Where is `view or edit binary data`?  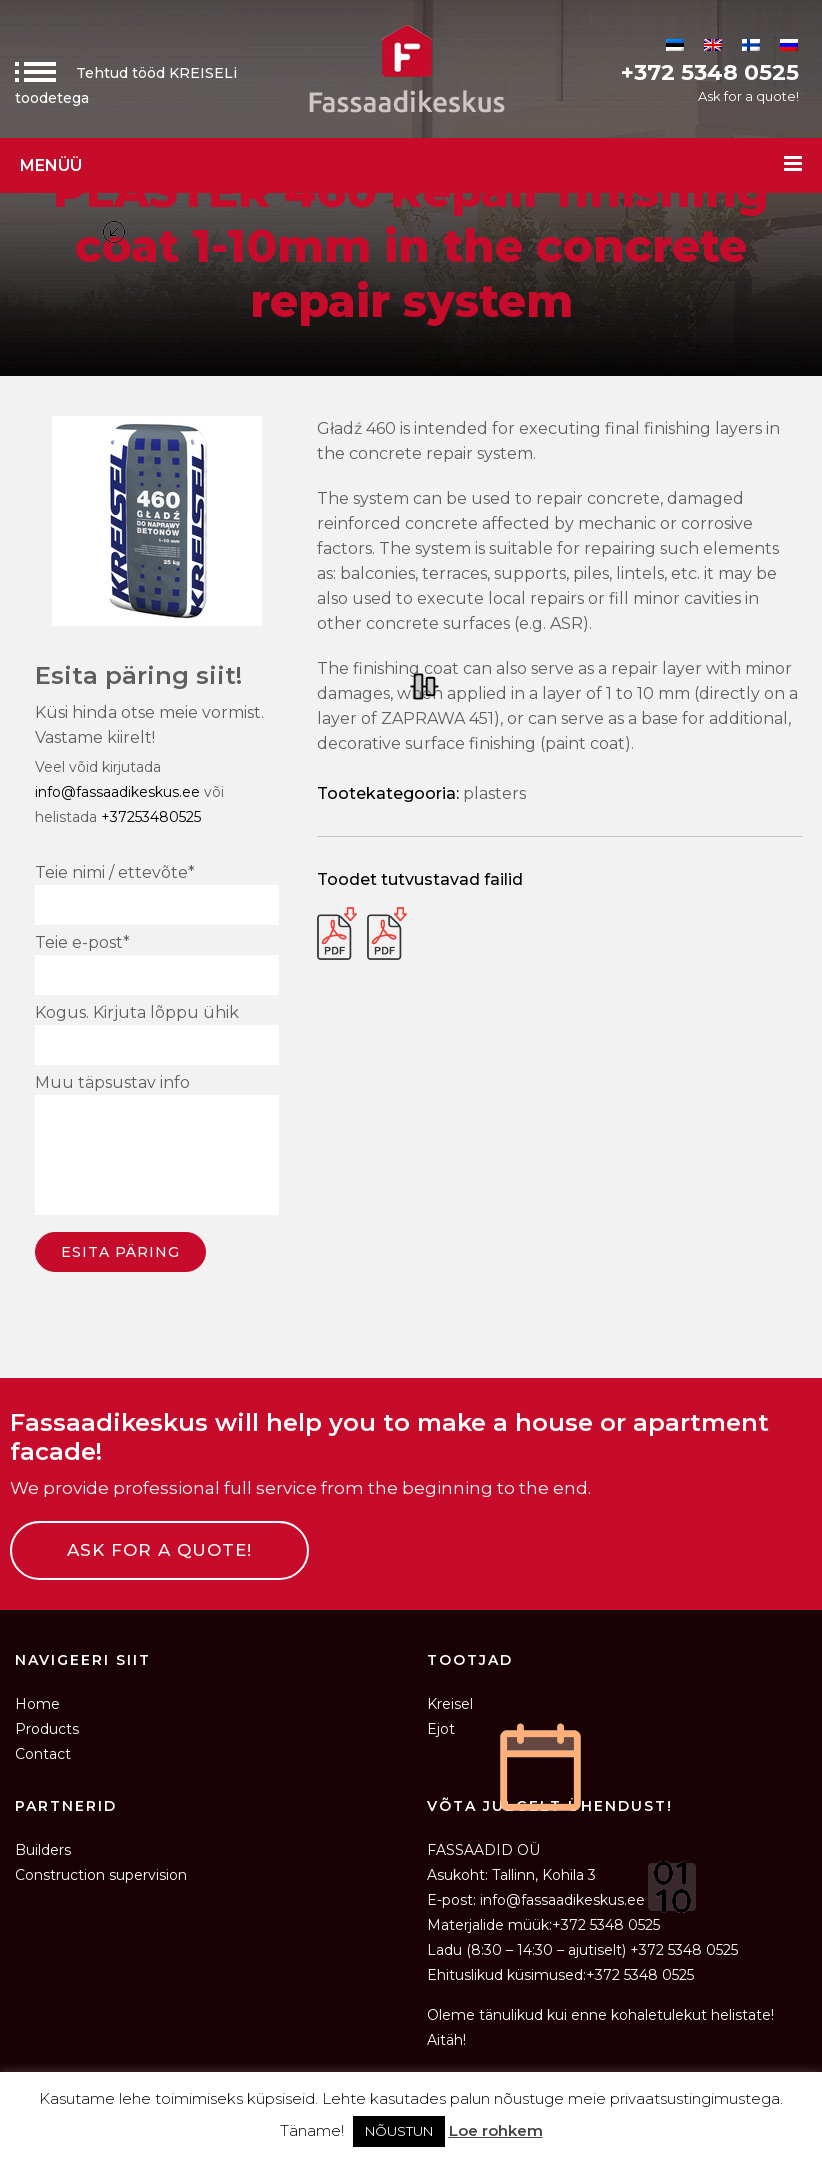
view or edit binary data is located at coordinates (672, 1887).